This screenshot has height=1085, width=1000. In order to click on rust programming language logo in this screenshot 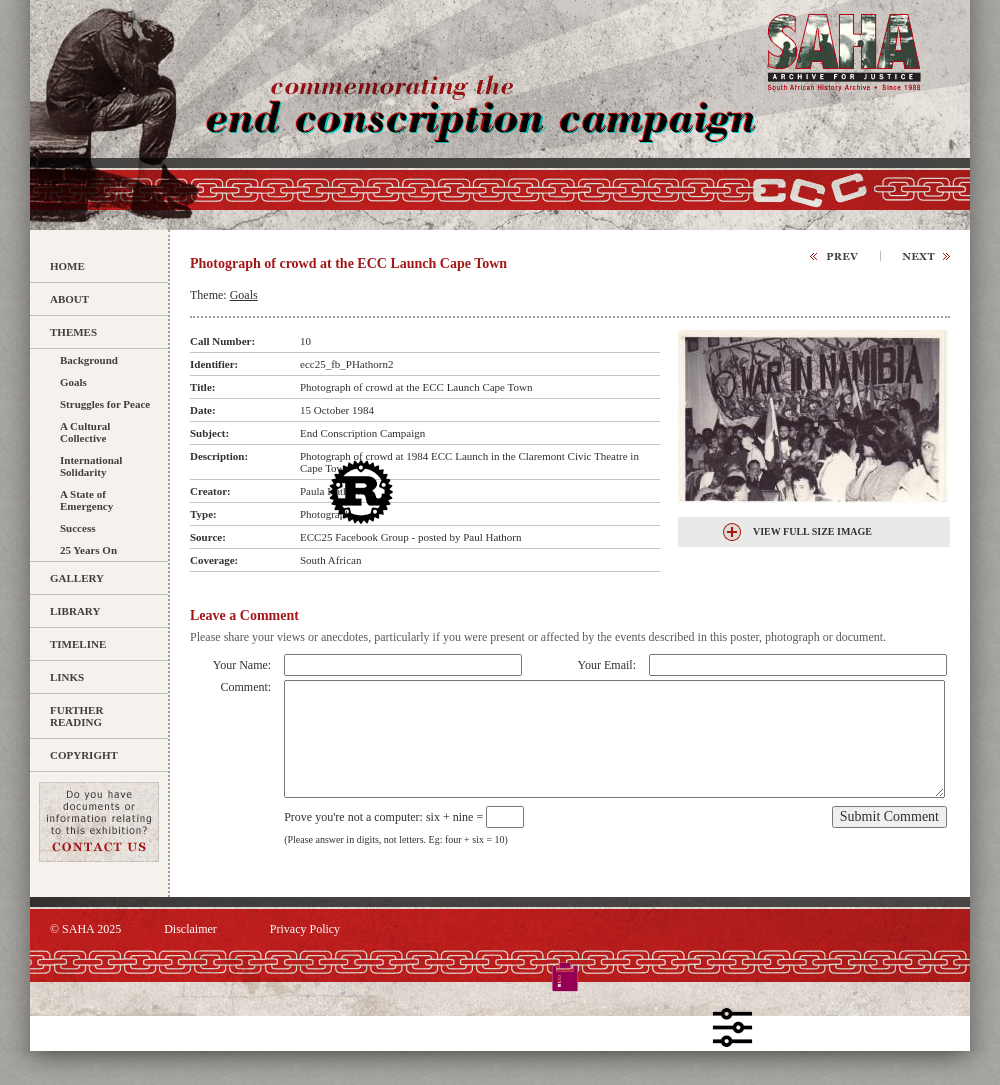, I will do `click(361, 492)`.